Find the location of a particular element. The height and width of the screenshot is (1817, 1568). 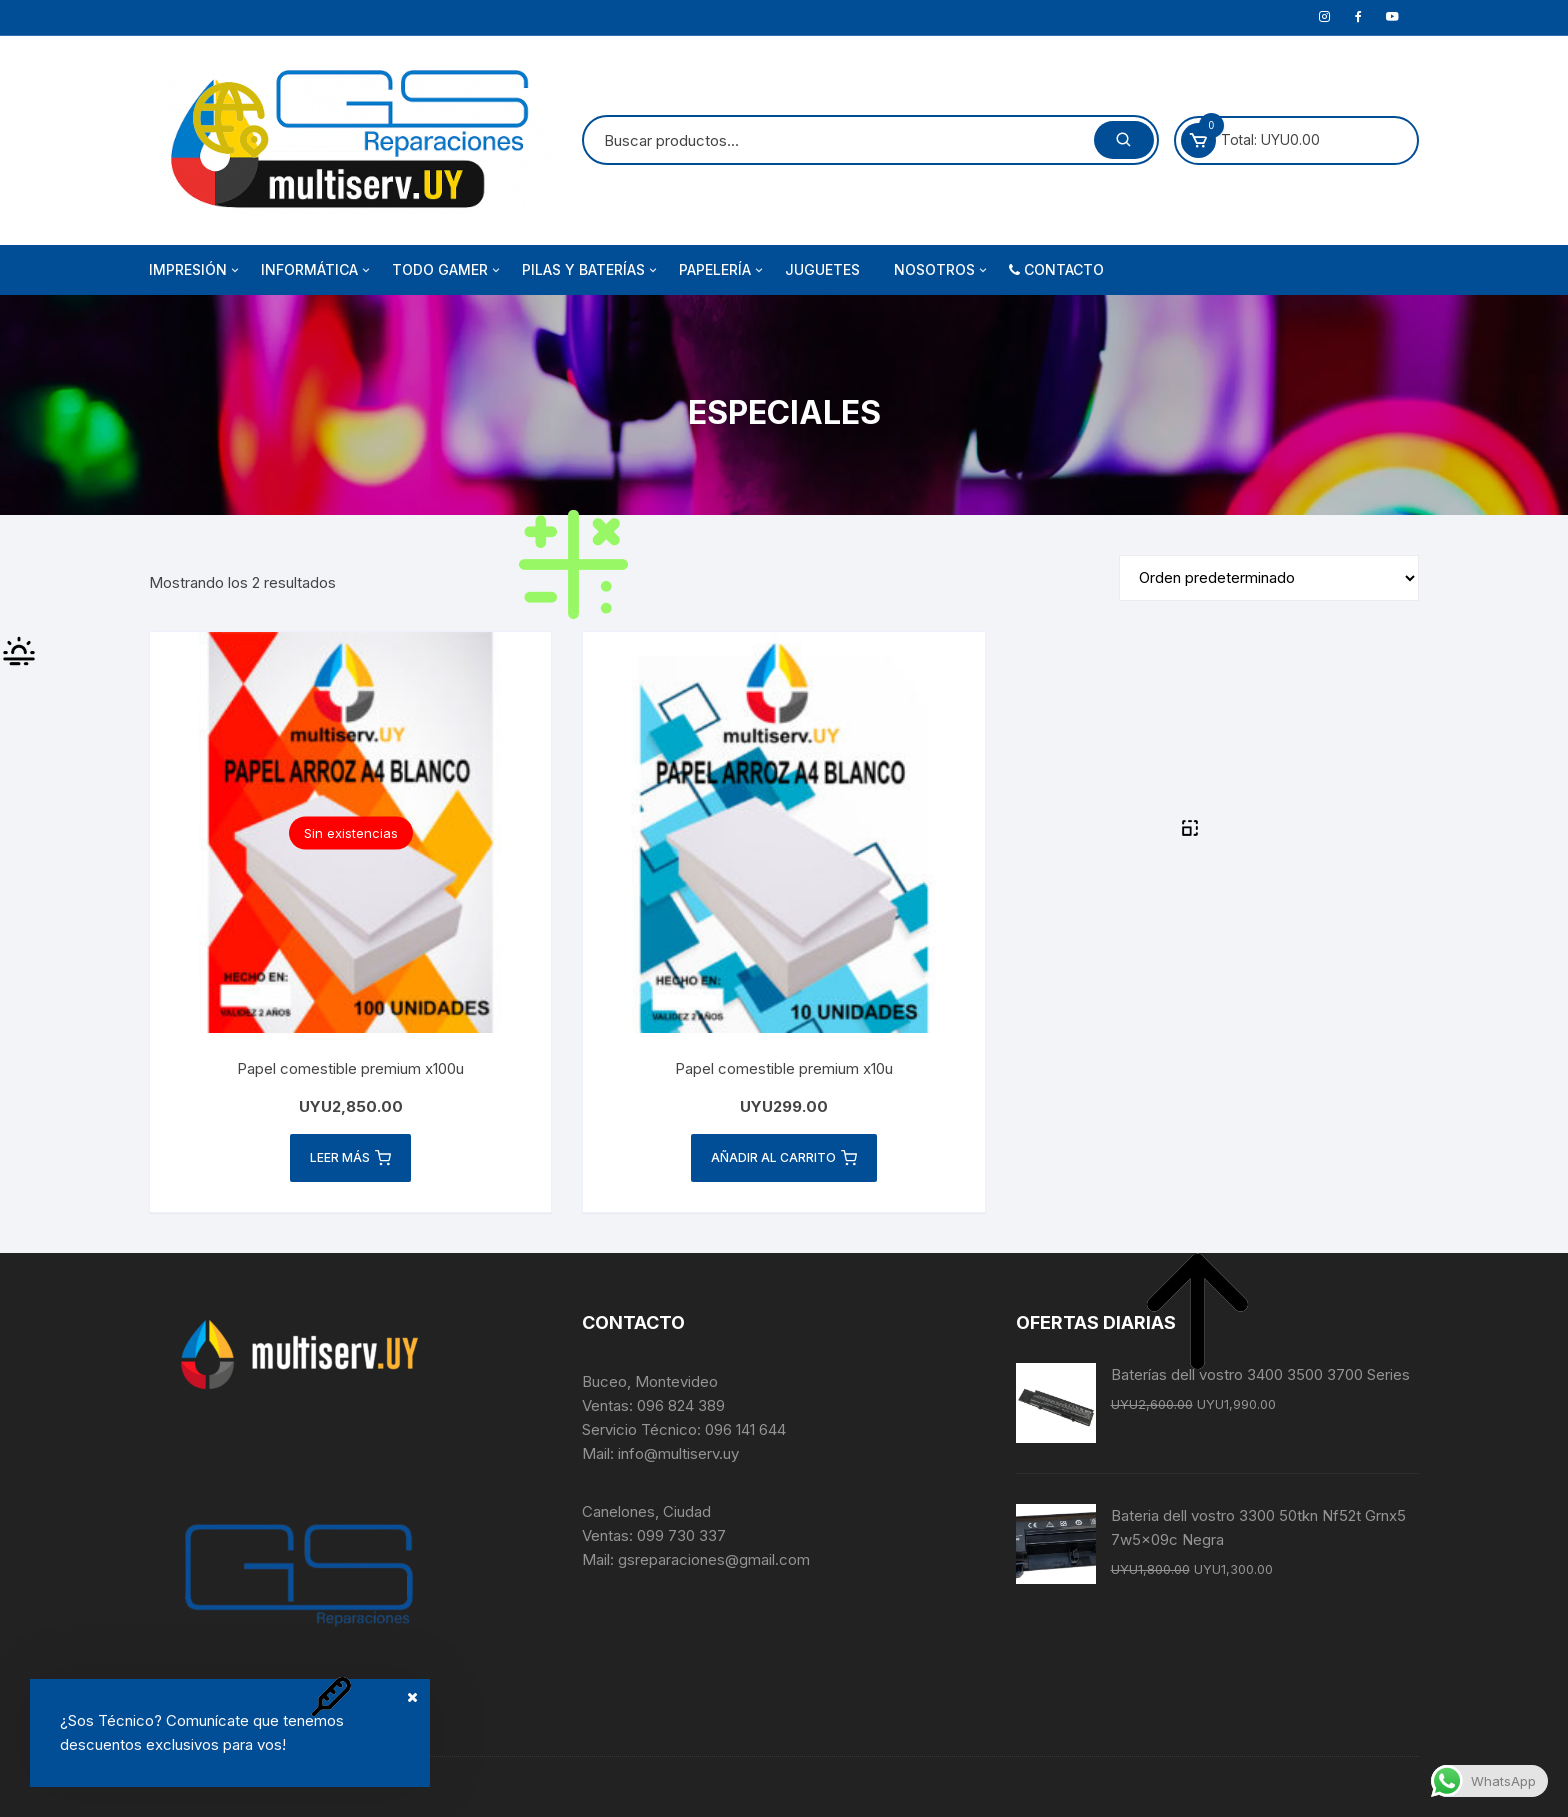

open calculator or math tools is located at coordinates (573, 564).